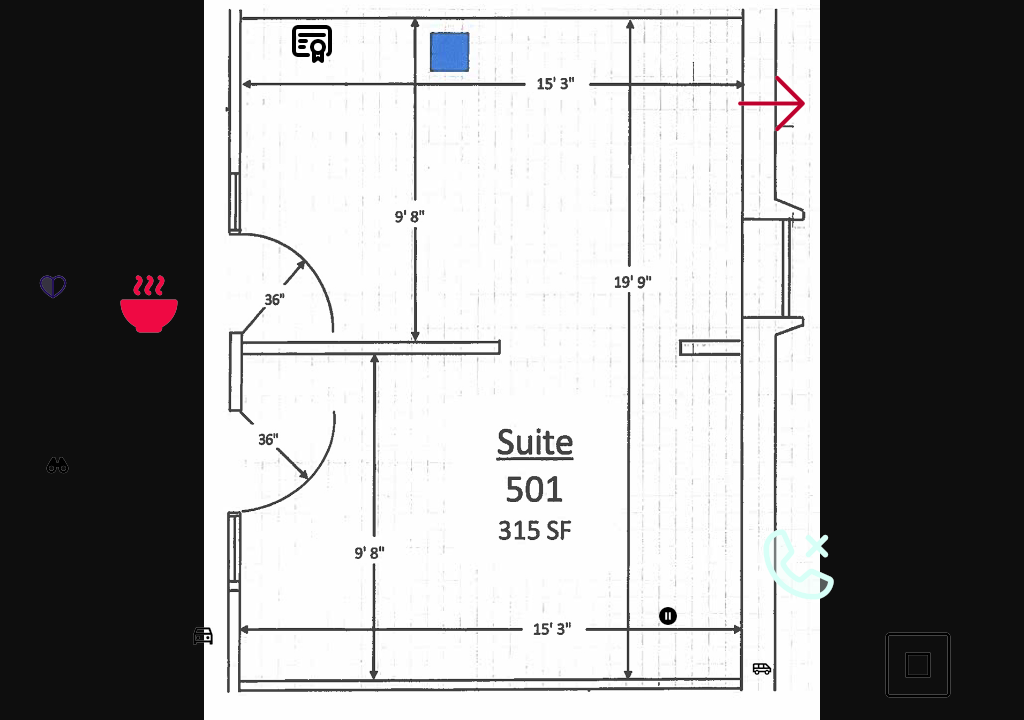  I want to click on access airport shuttle services, so click(762, 669).